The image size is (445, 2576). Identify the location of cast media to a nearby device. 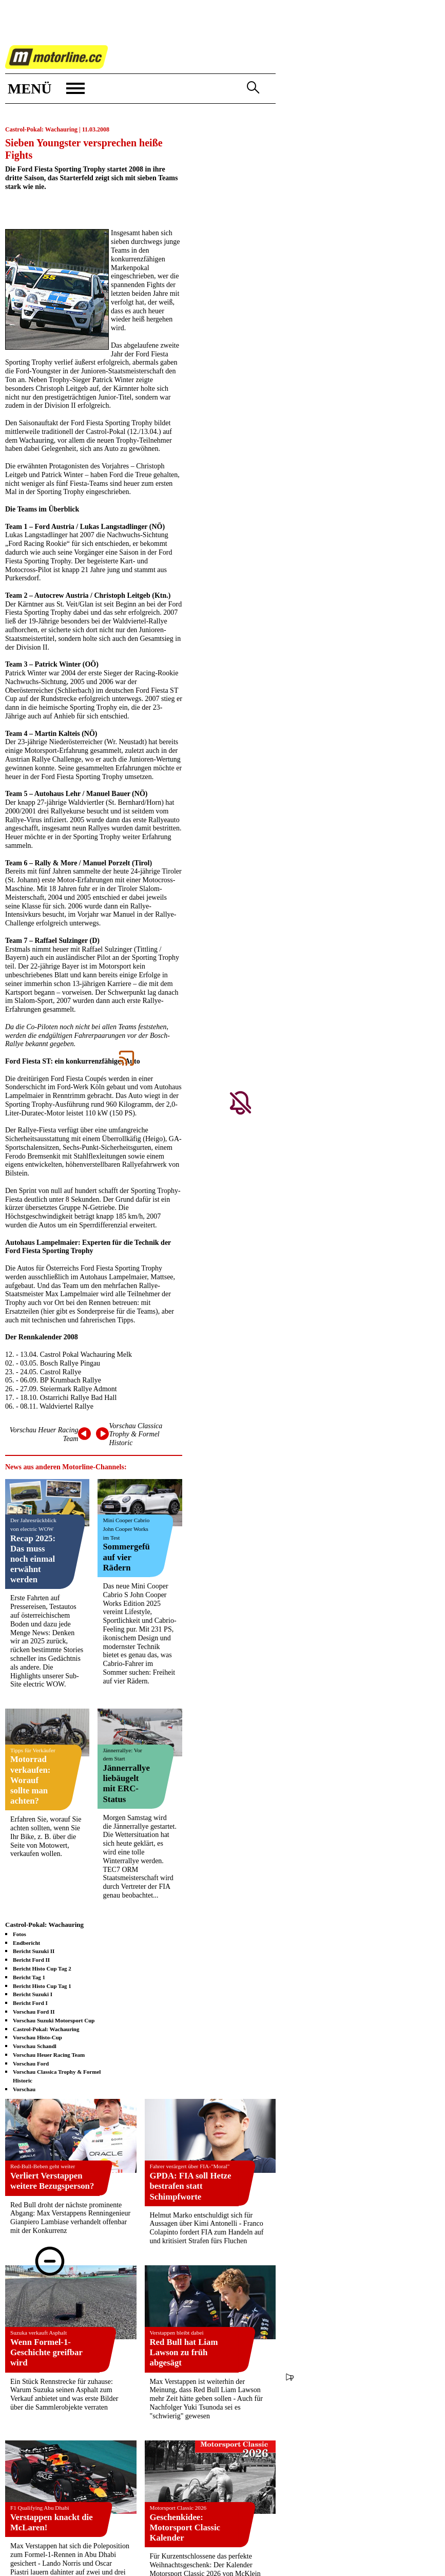
(126, 1058).